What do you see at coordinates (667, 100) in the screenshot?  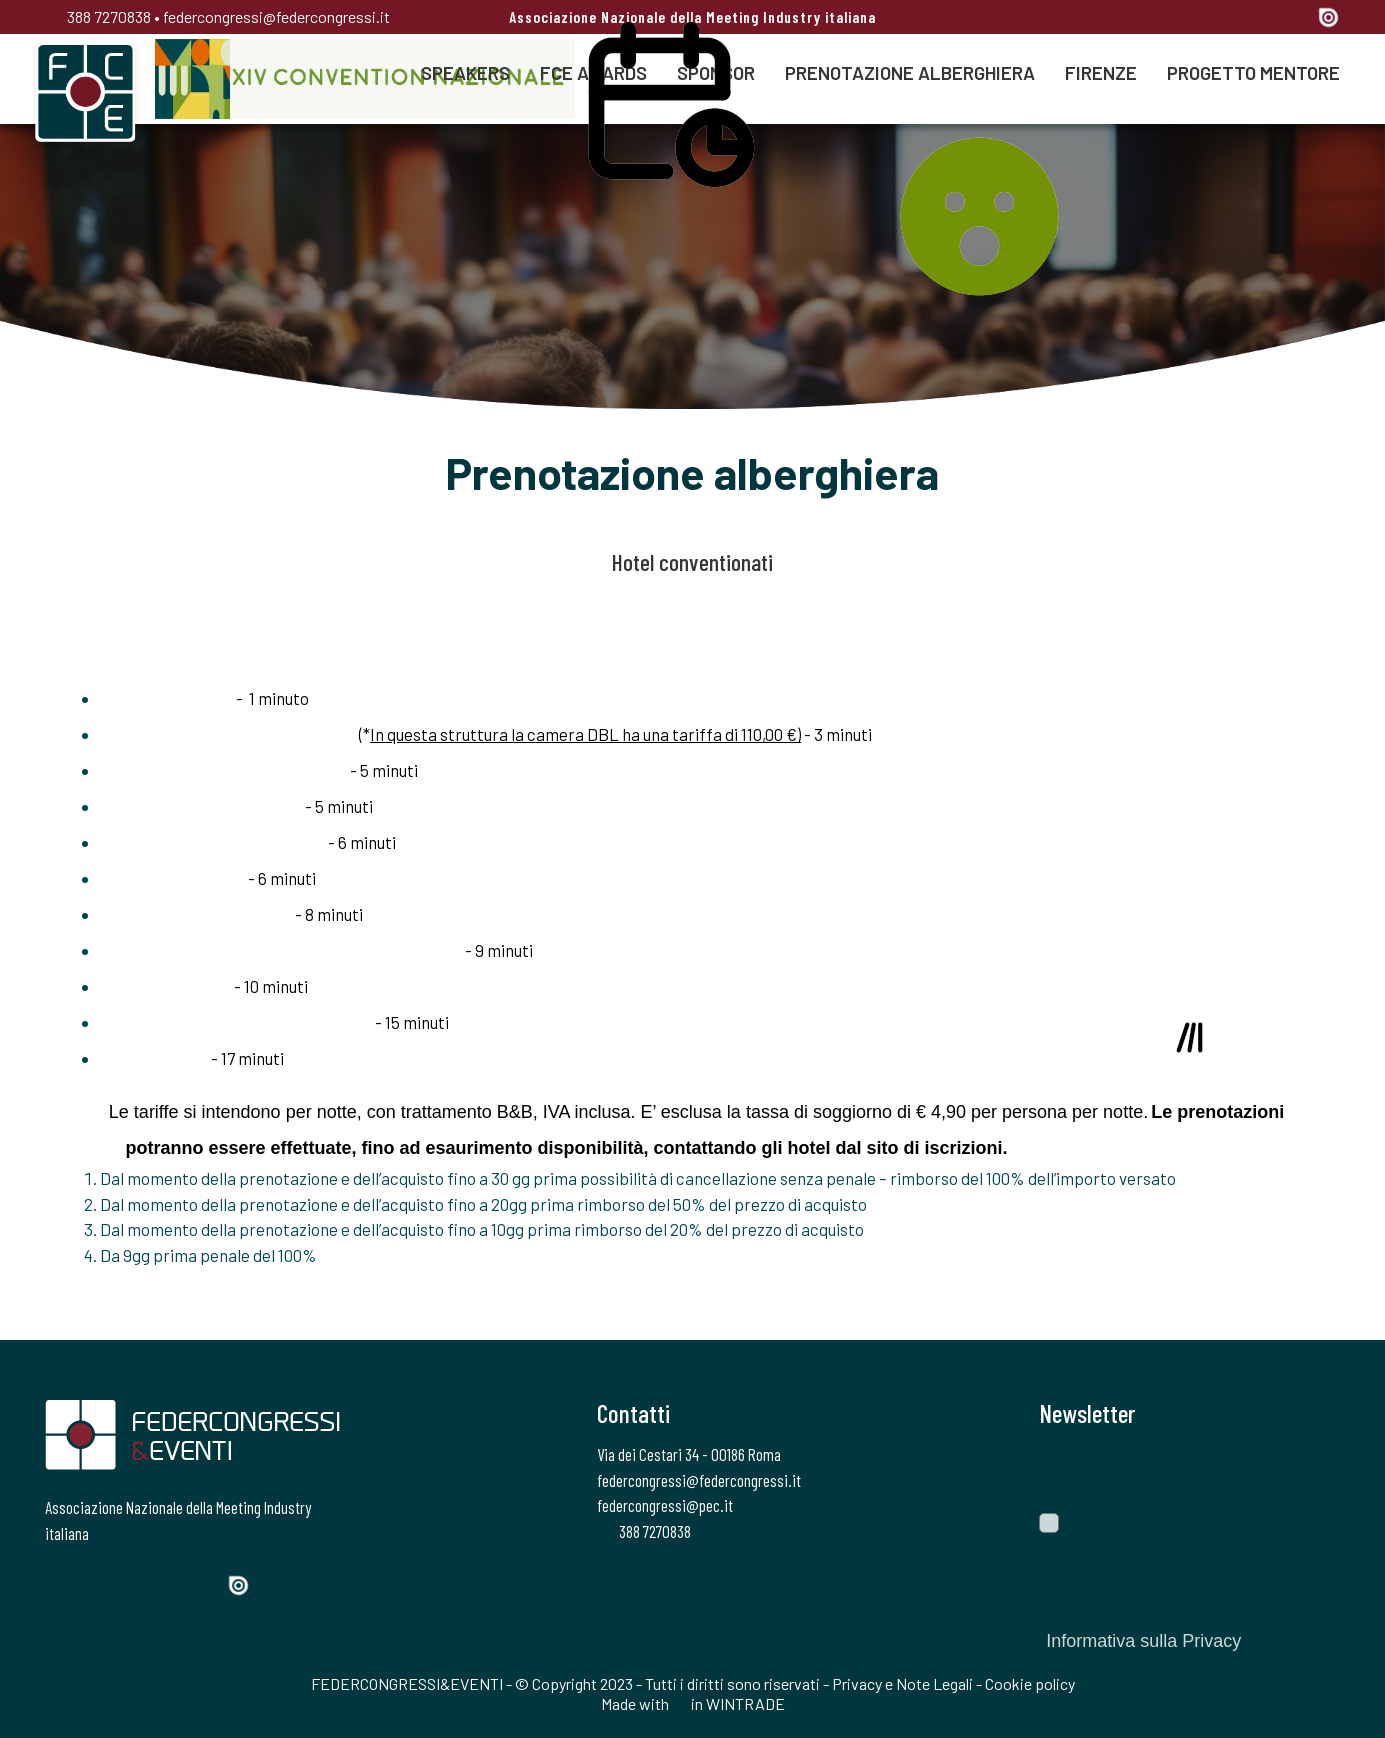 I see `view calendar analytics and statistics` at bounding box center [667, 100].